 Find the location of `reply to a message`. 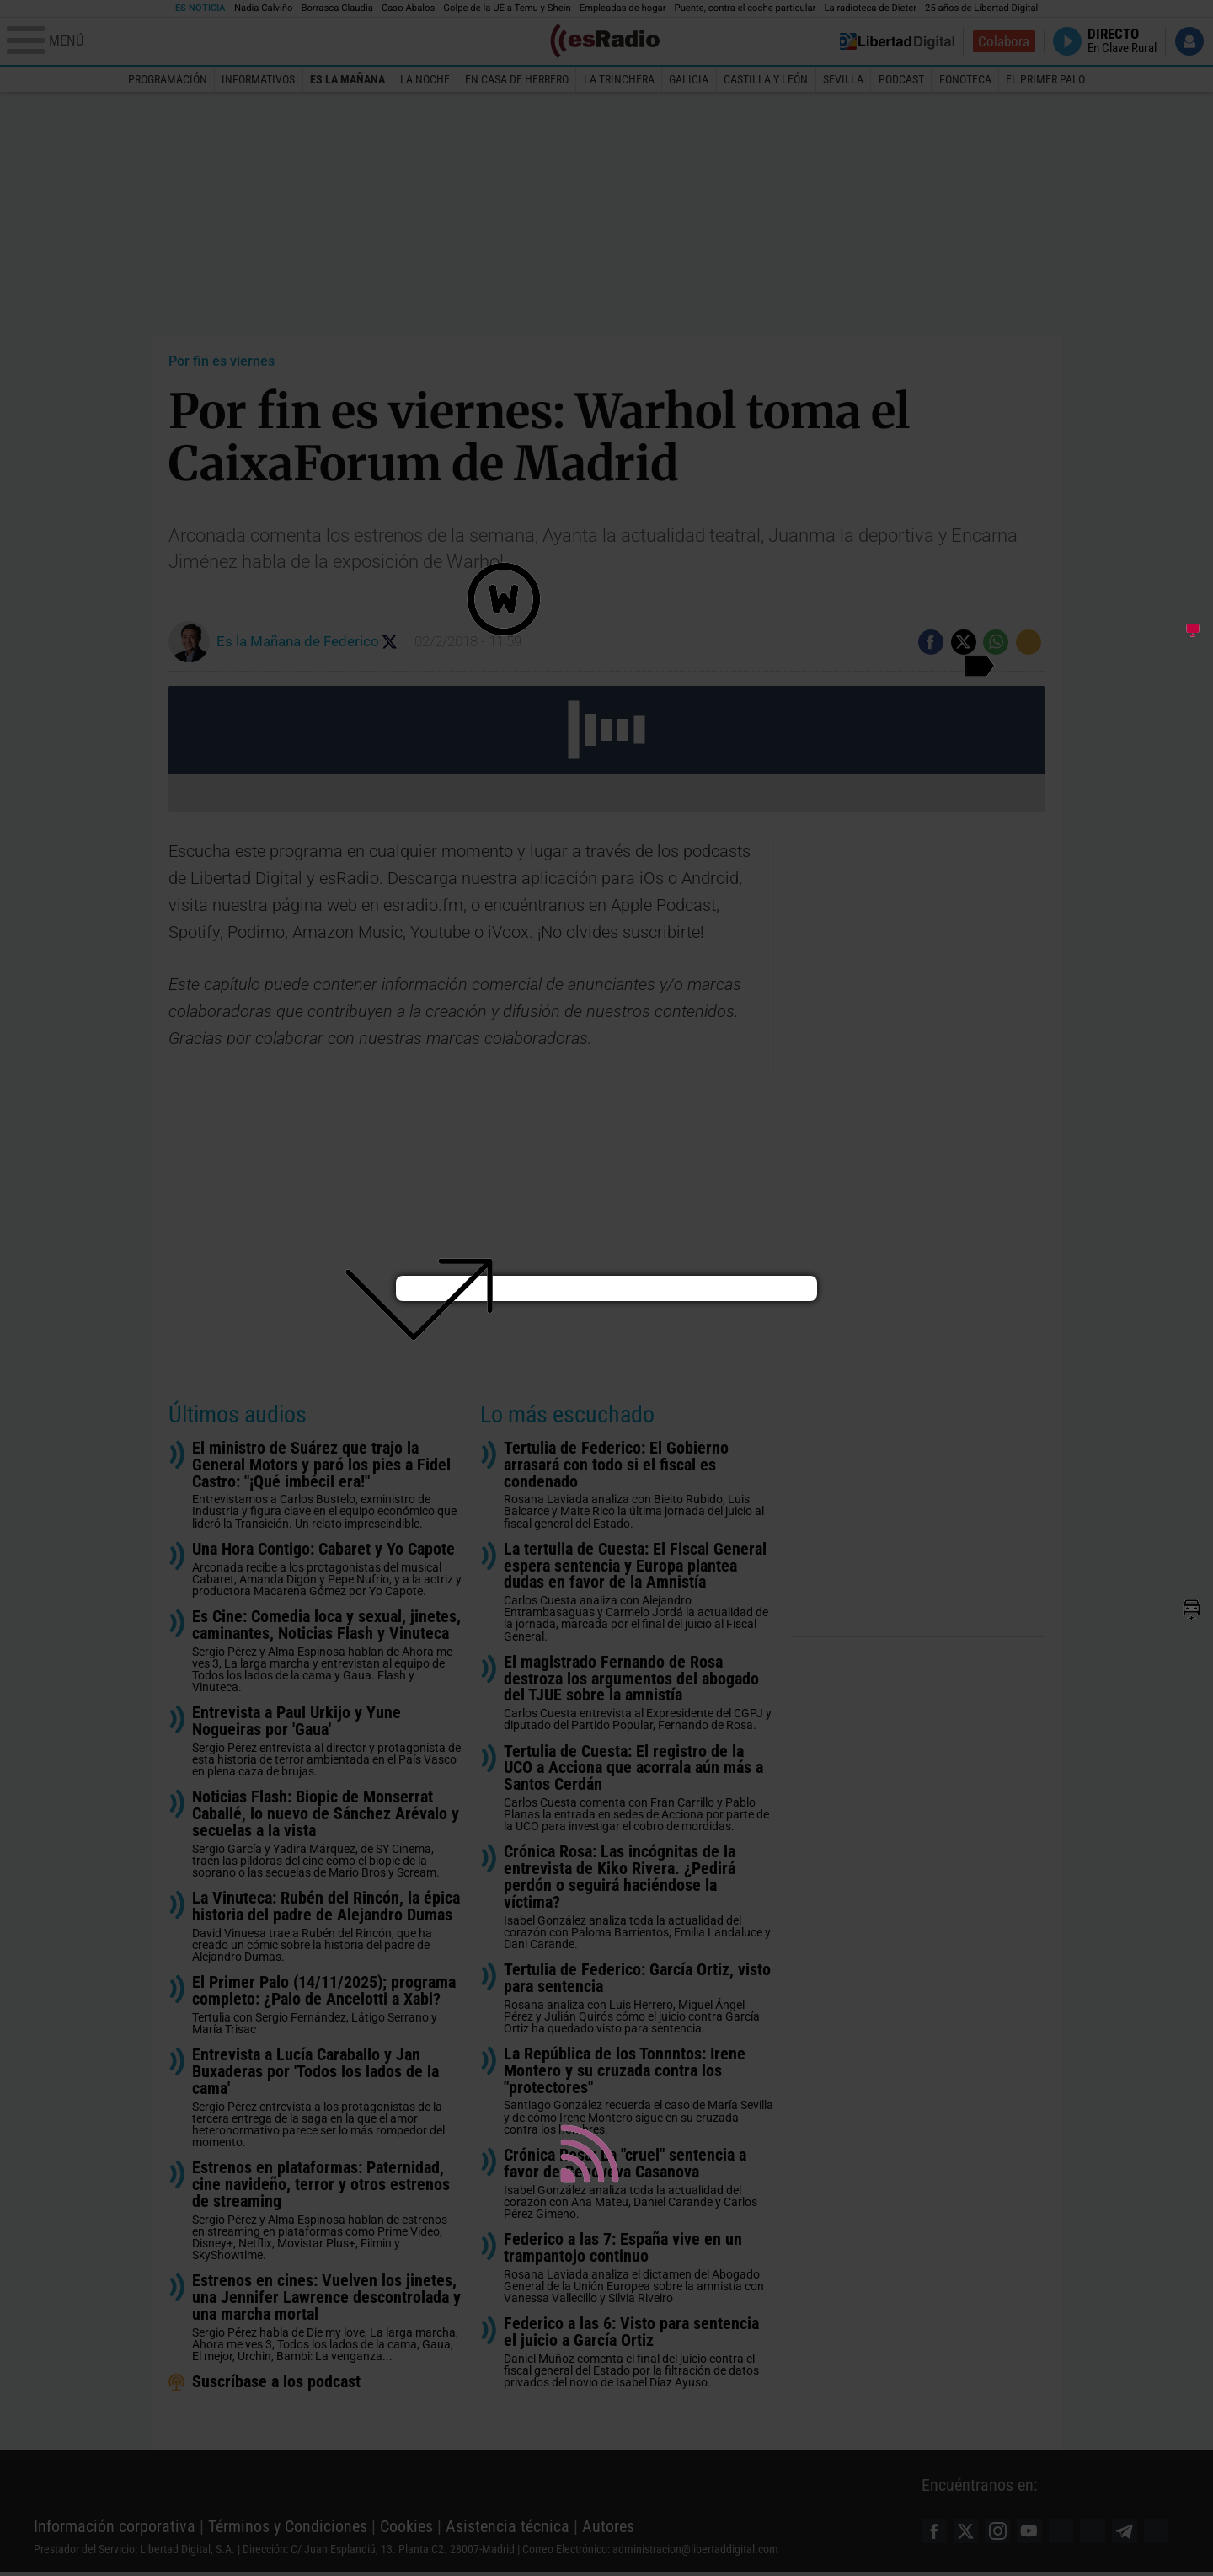

reply to a message is located at coordinates (419, 1293).